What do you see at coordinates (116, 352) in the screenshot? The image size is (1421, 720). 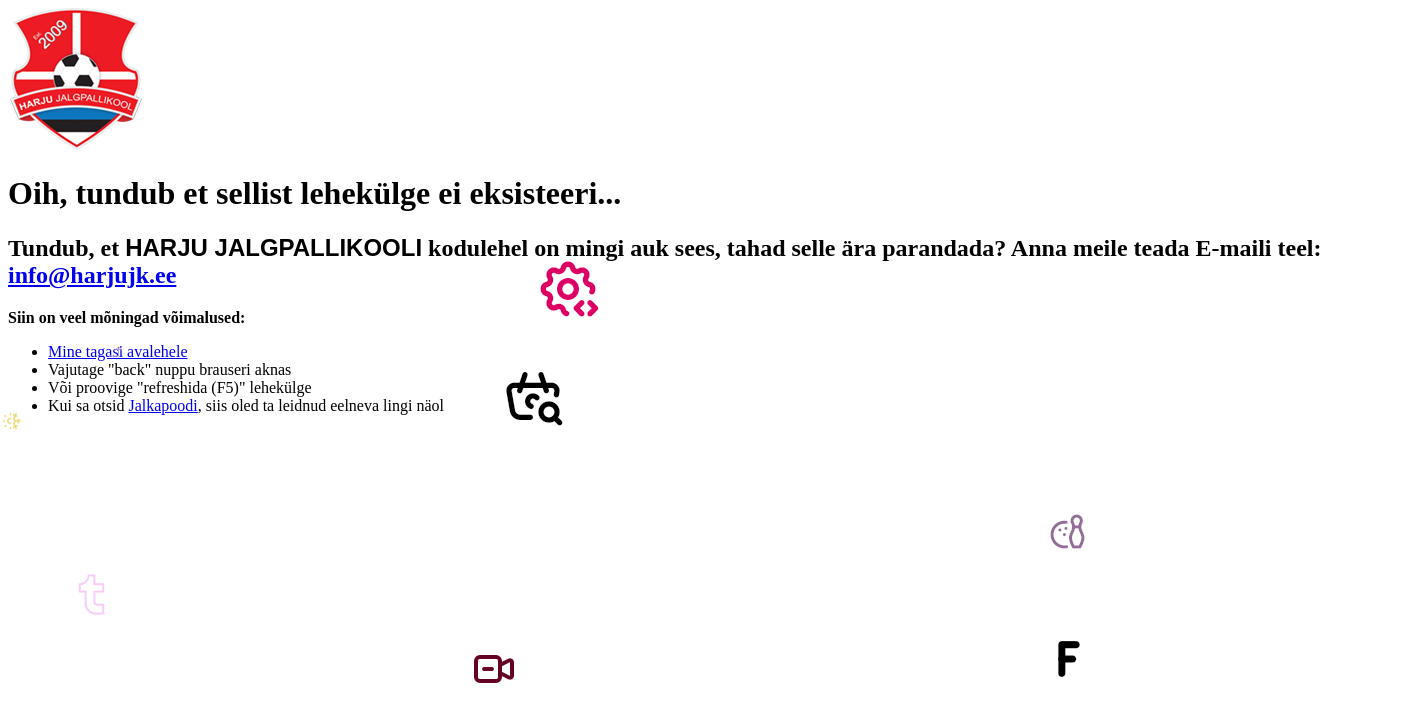 I see `move item up and to the right` at bounding box center [116, 352].